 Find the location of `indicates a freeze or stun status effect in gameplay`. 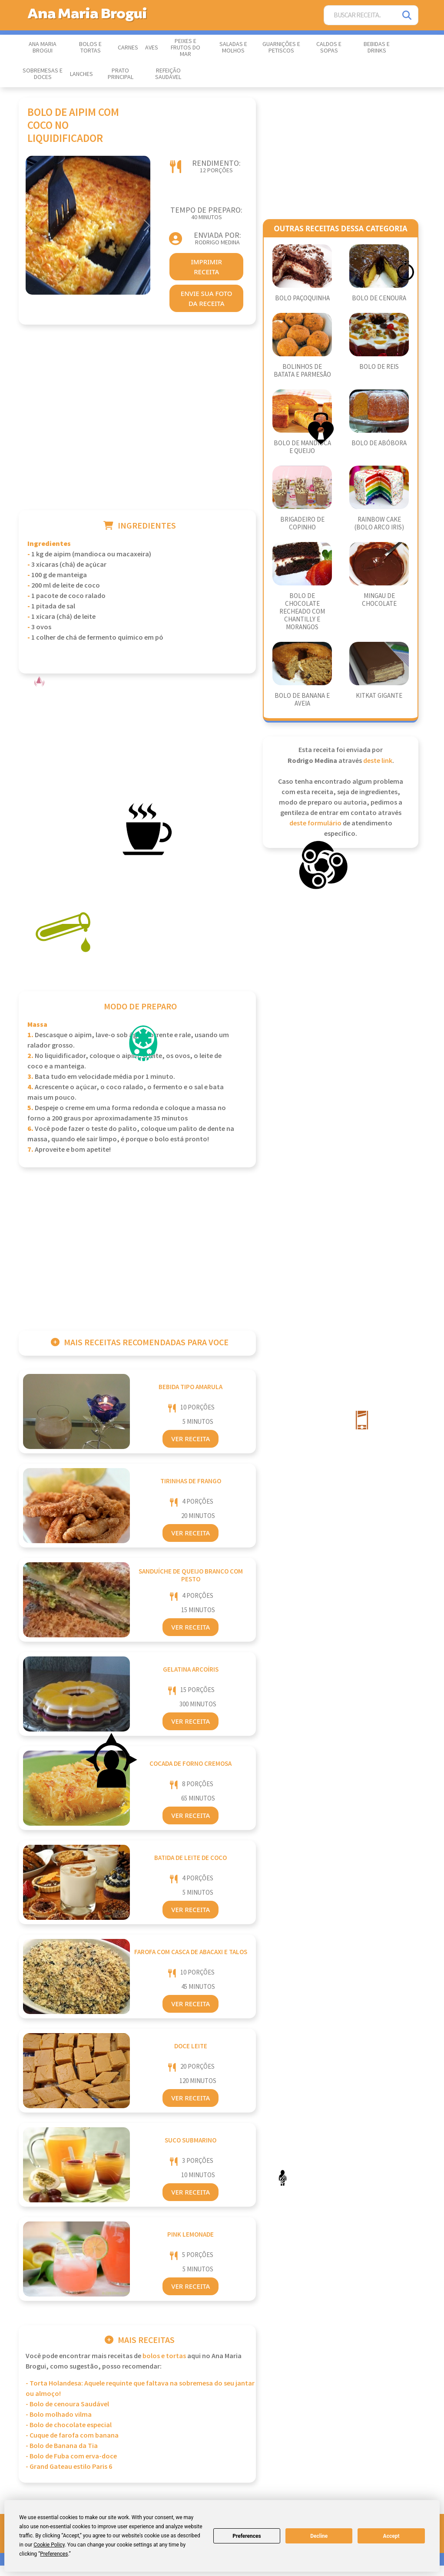

indicates a freeze or stun status effect in gameplay is located at coordinates (143, 1043).